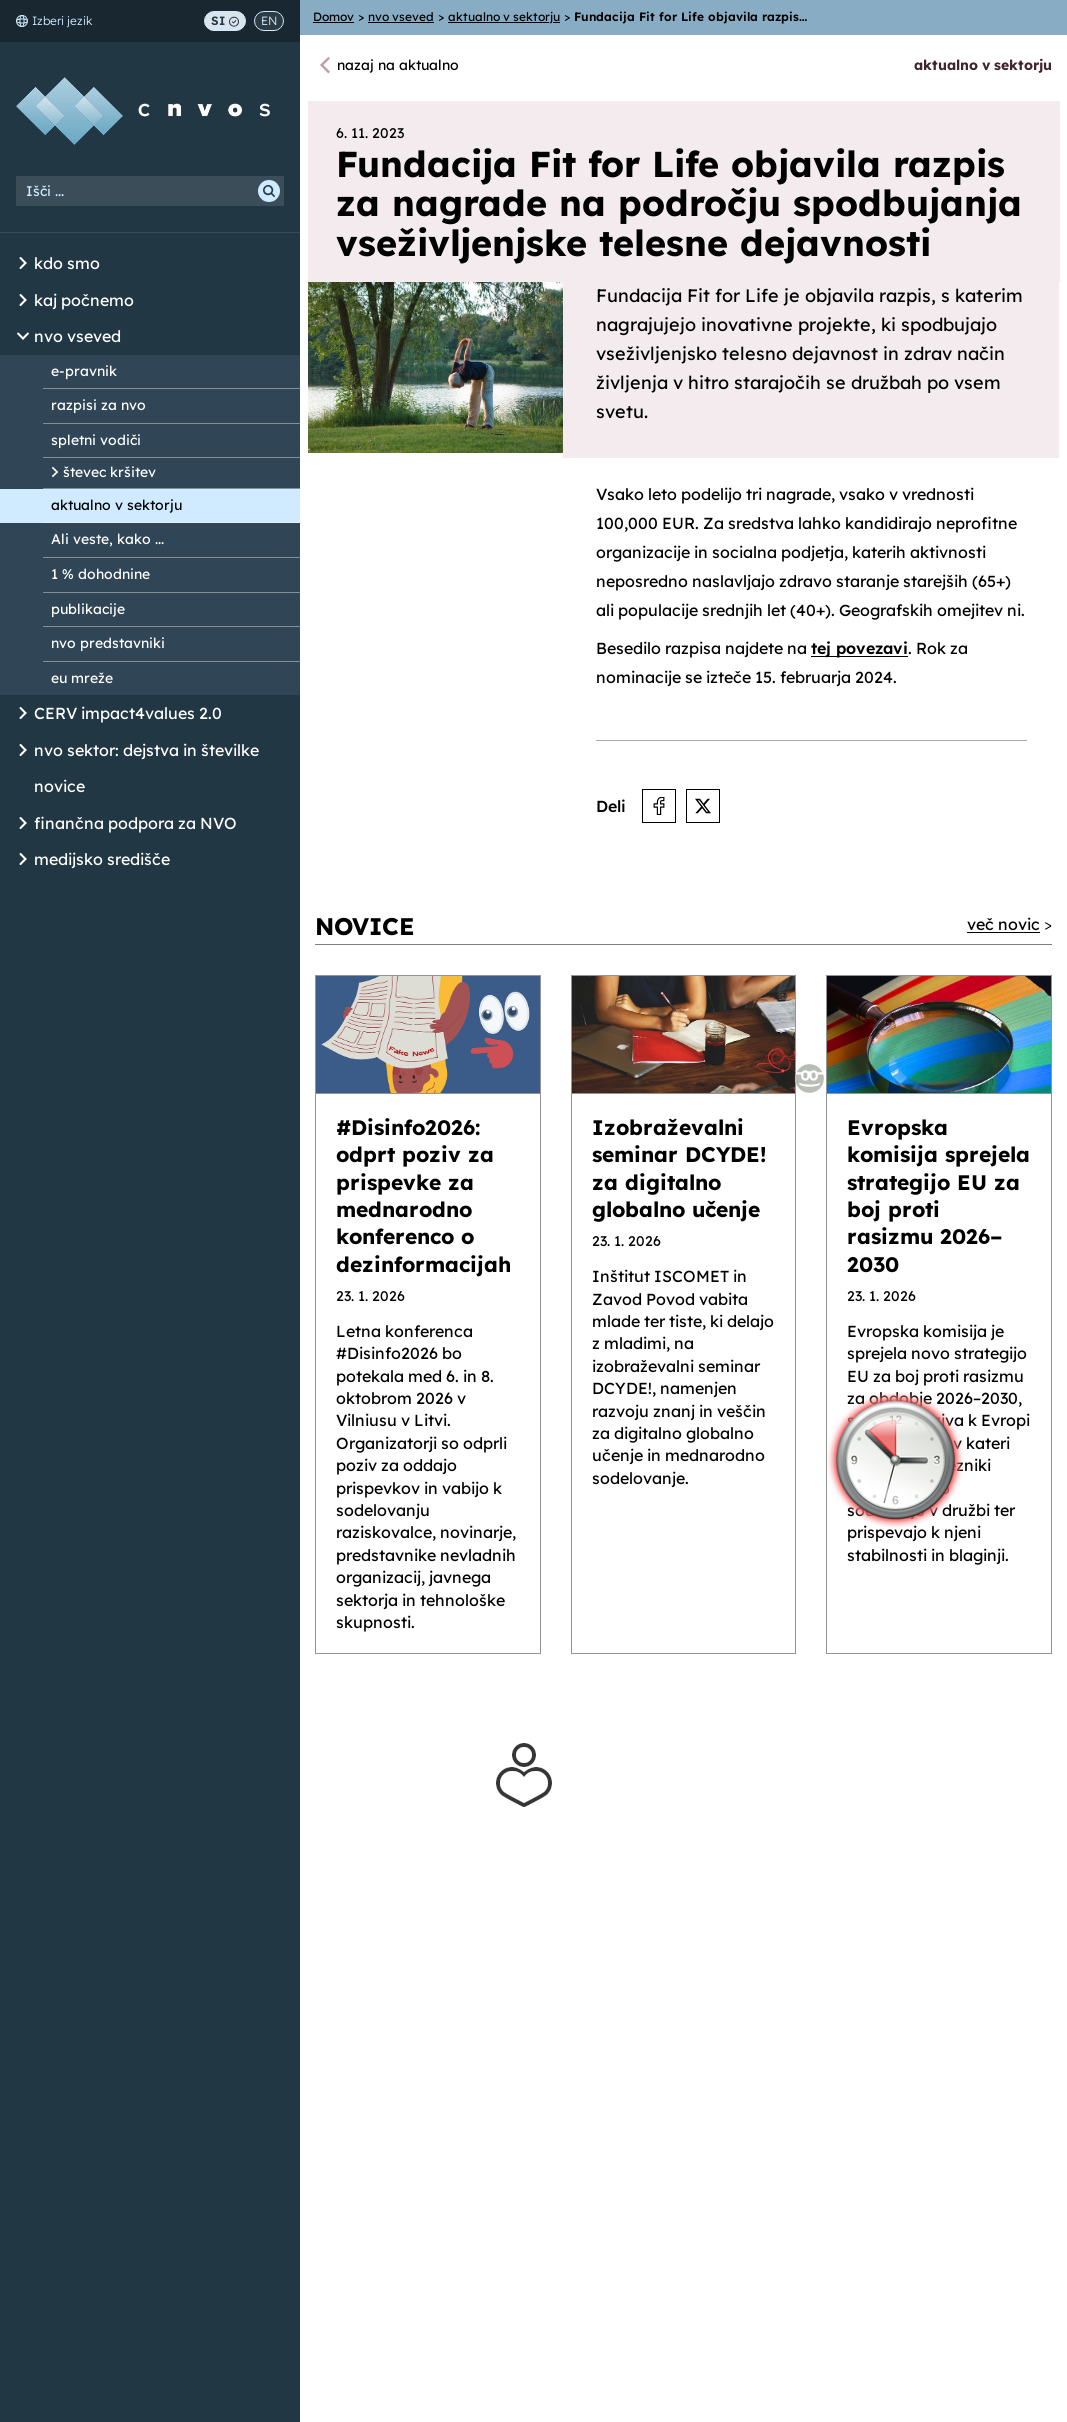 The width and height of the screenshot is (1067, 2422). What do you see at coordinates (524, 1775) in the screenshot?
I see `access digital wellbeing settings` at bounding box center [524, 1775].